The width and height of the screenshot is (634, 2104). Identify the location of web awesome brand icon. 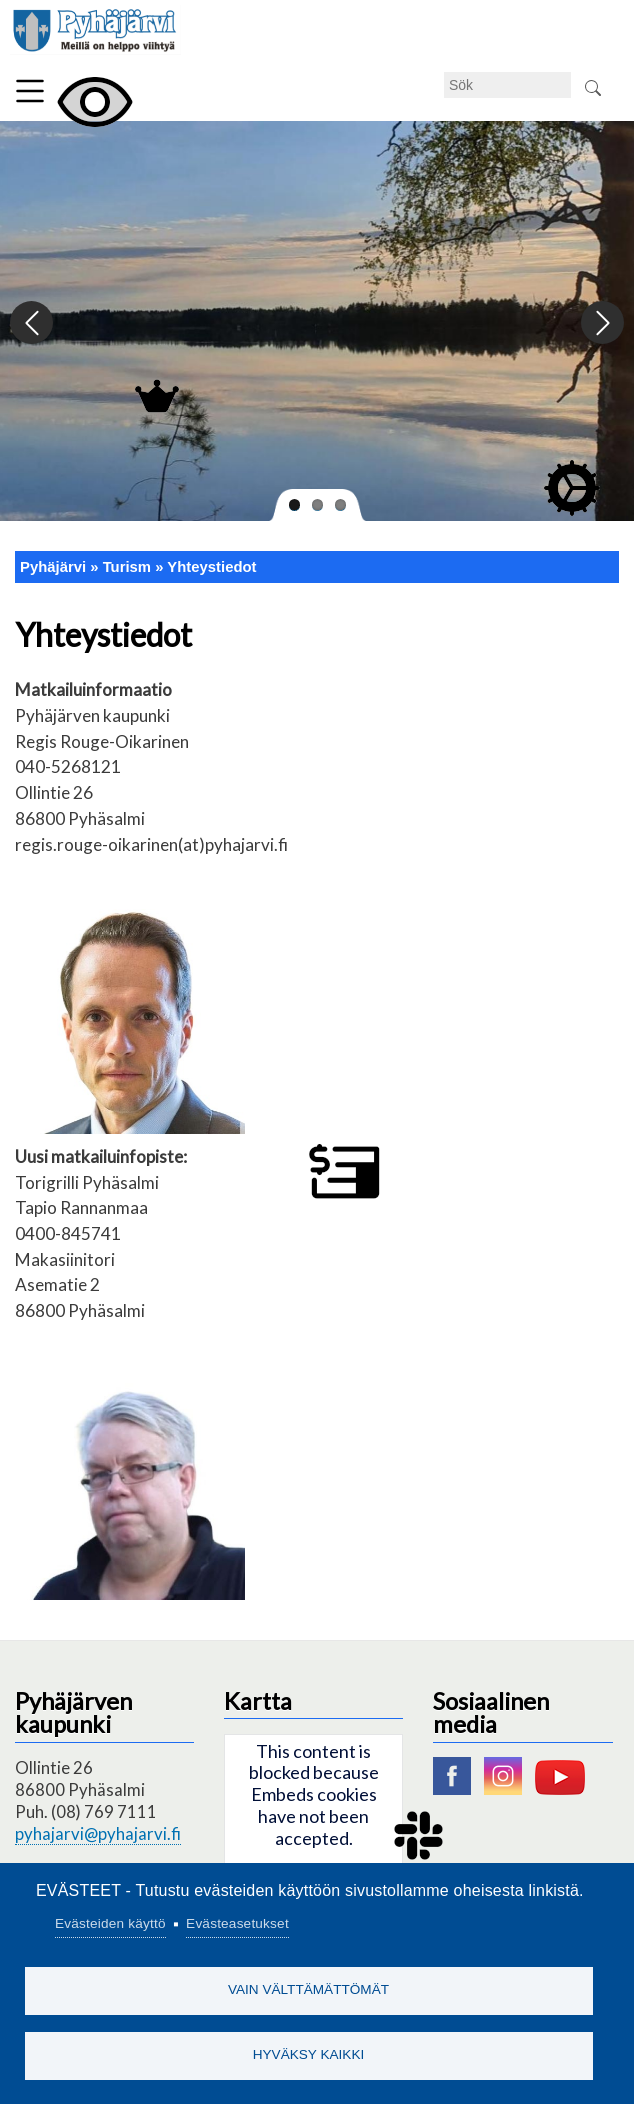
(157, 397).